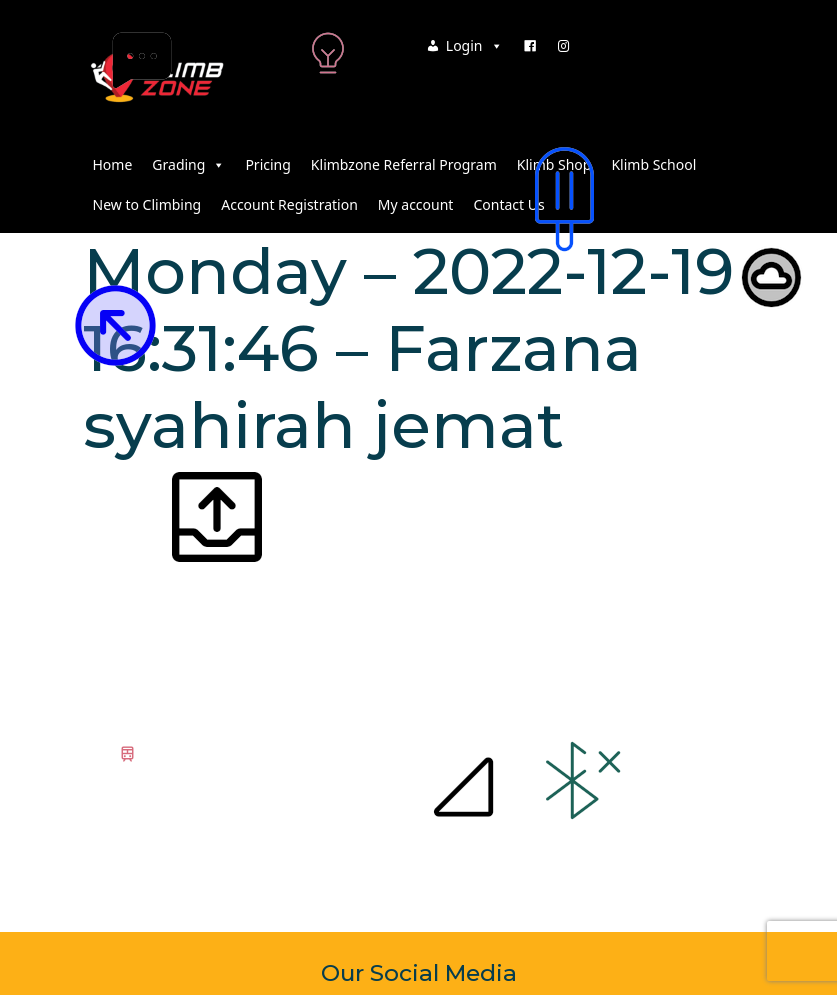 The height and width of the screenshot is (995, 837). What do you see at coordinates (468, 789) in the screenshot?
I see `indicates no cellular signal available` at bounding box center [468, 789].